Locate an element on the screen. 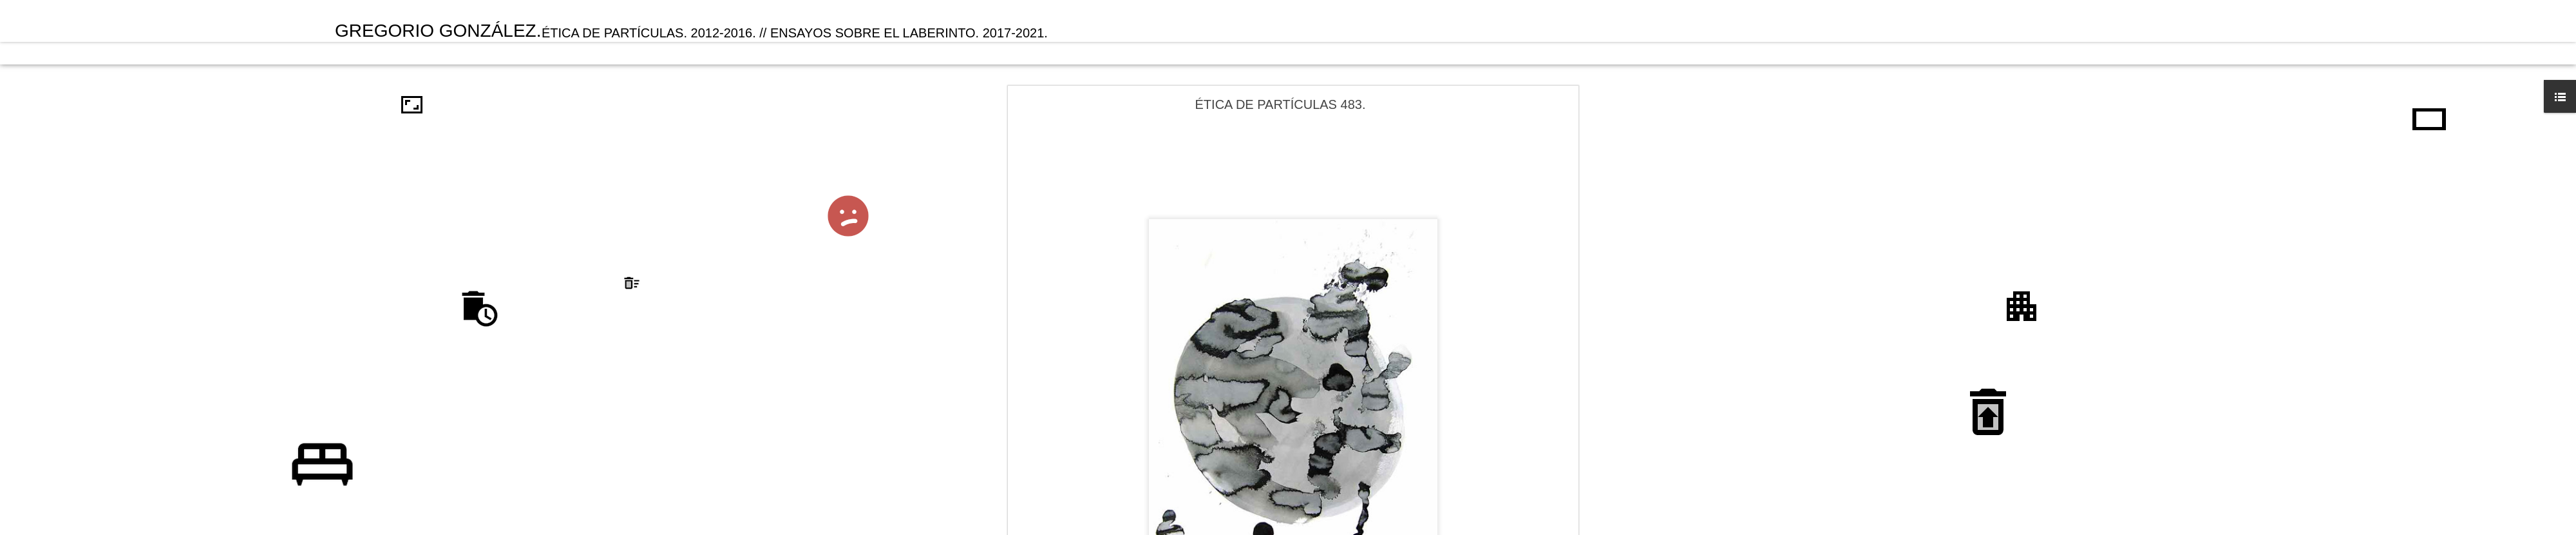 The width and height of the screenshot is (2576, 535). view bedroom or sleeping accommodations is located at coordinates (322, 464).